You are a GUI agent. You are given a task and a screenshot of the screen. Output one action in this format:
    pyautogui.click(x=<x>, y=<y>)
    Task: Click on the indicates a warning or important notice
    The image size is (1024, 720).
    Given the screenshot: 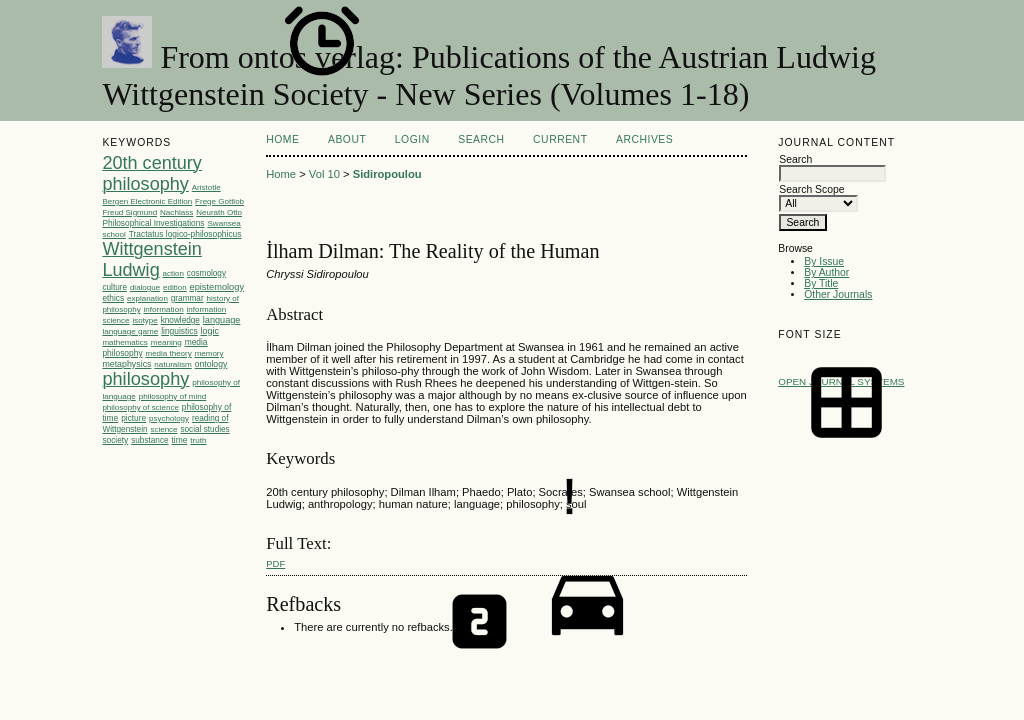 What is the action you would take?
    pyautogui.click(x=569, y=496)
    